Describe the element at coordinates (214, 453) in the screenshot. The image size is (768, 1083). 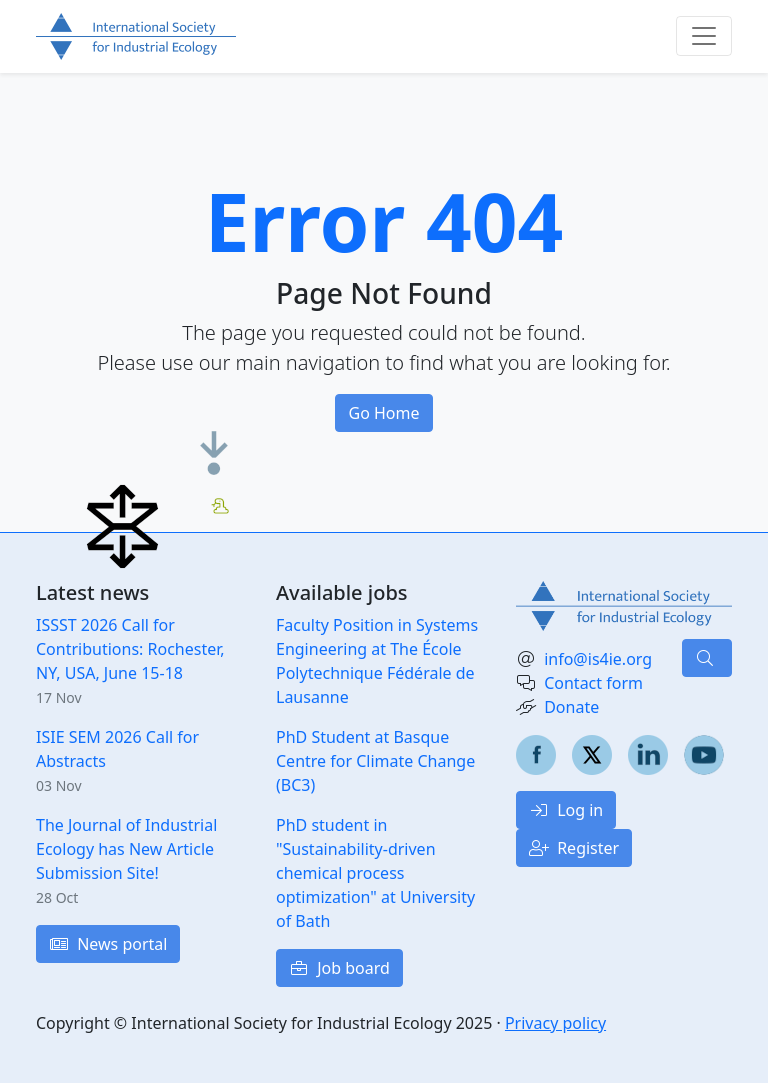
I see `step into function during debugging` at that location.